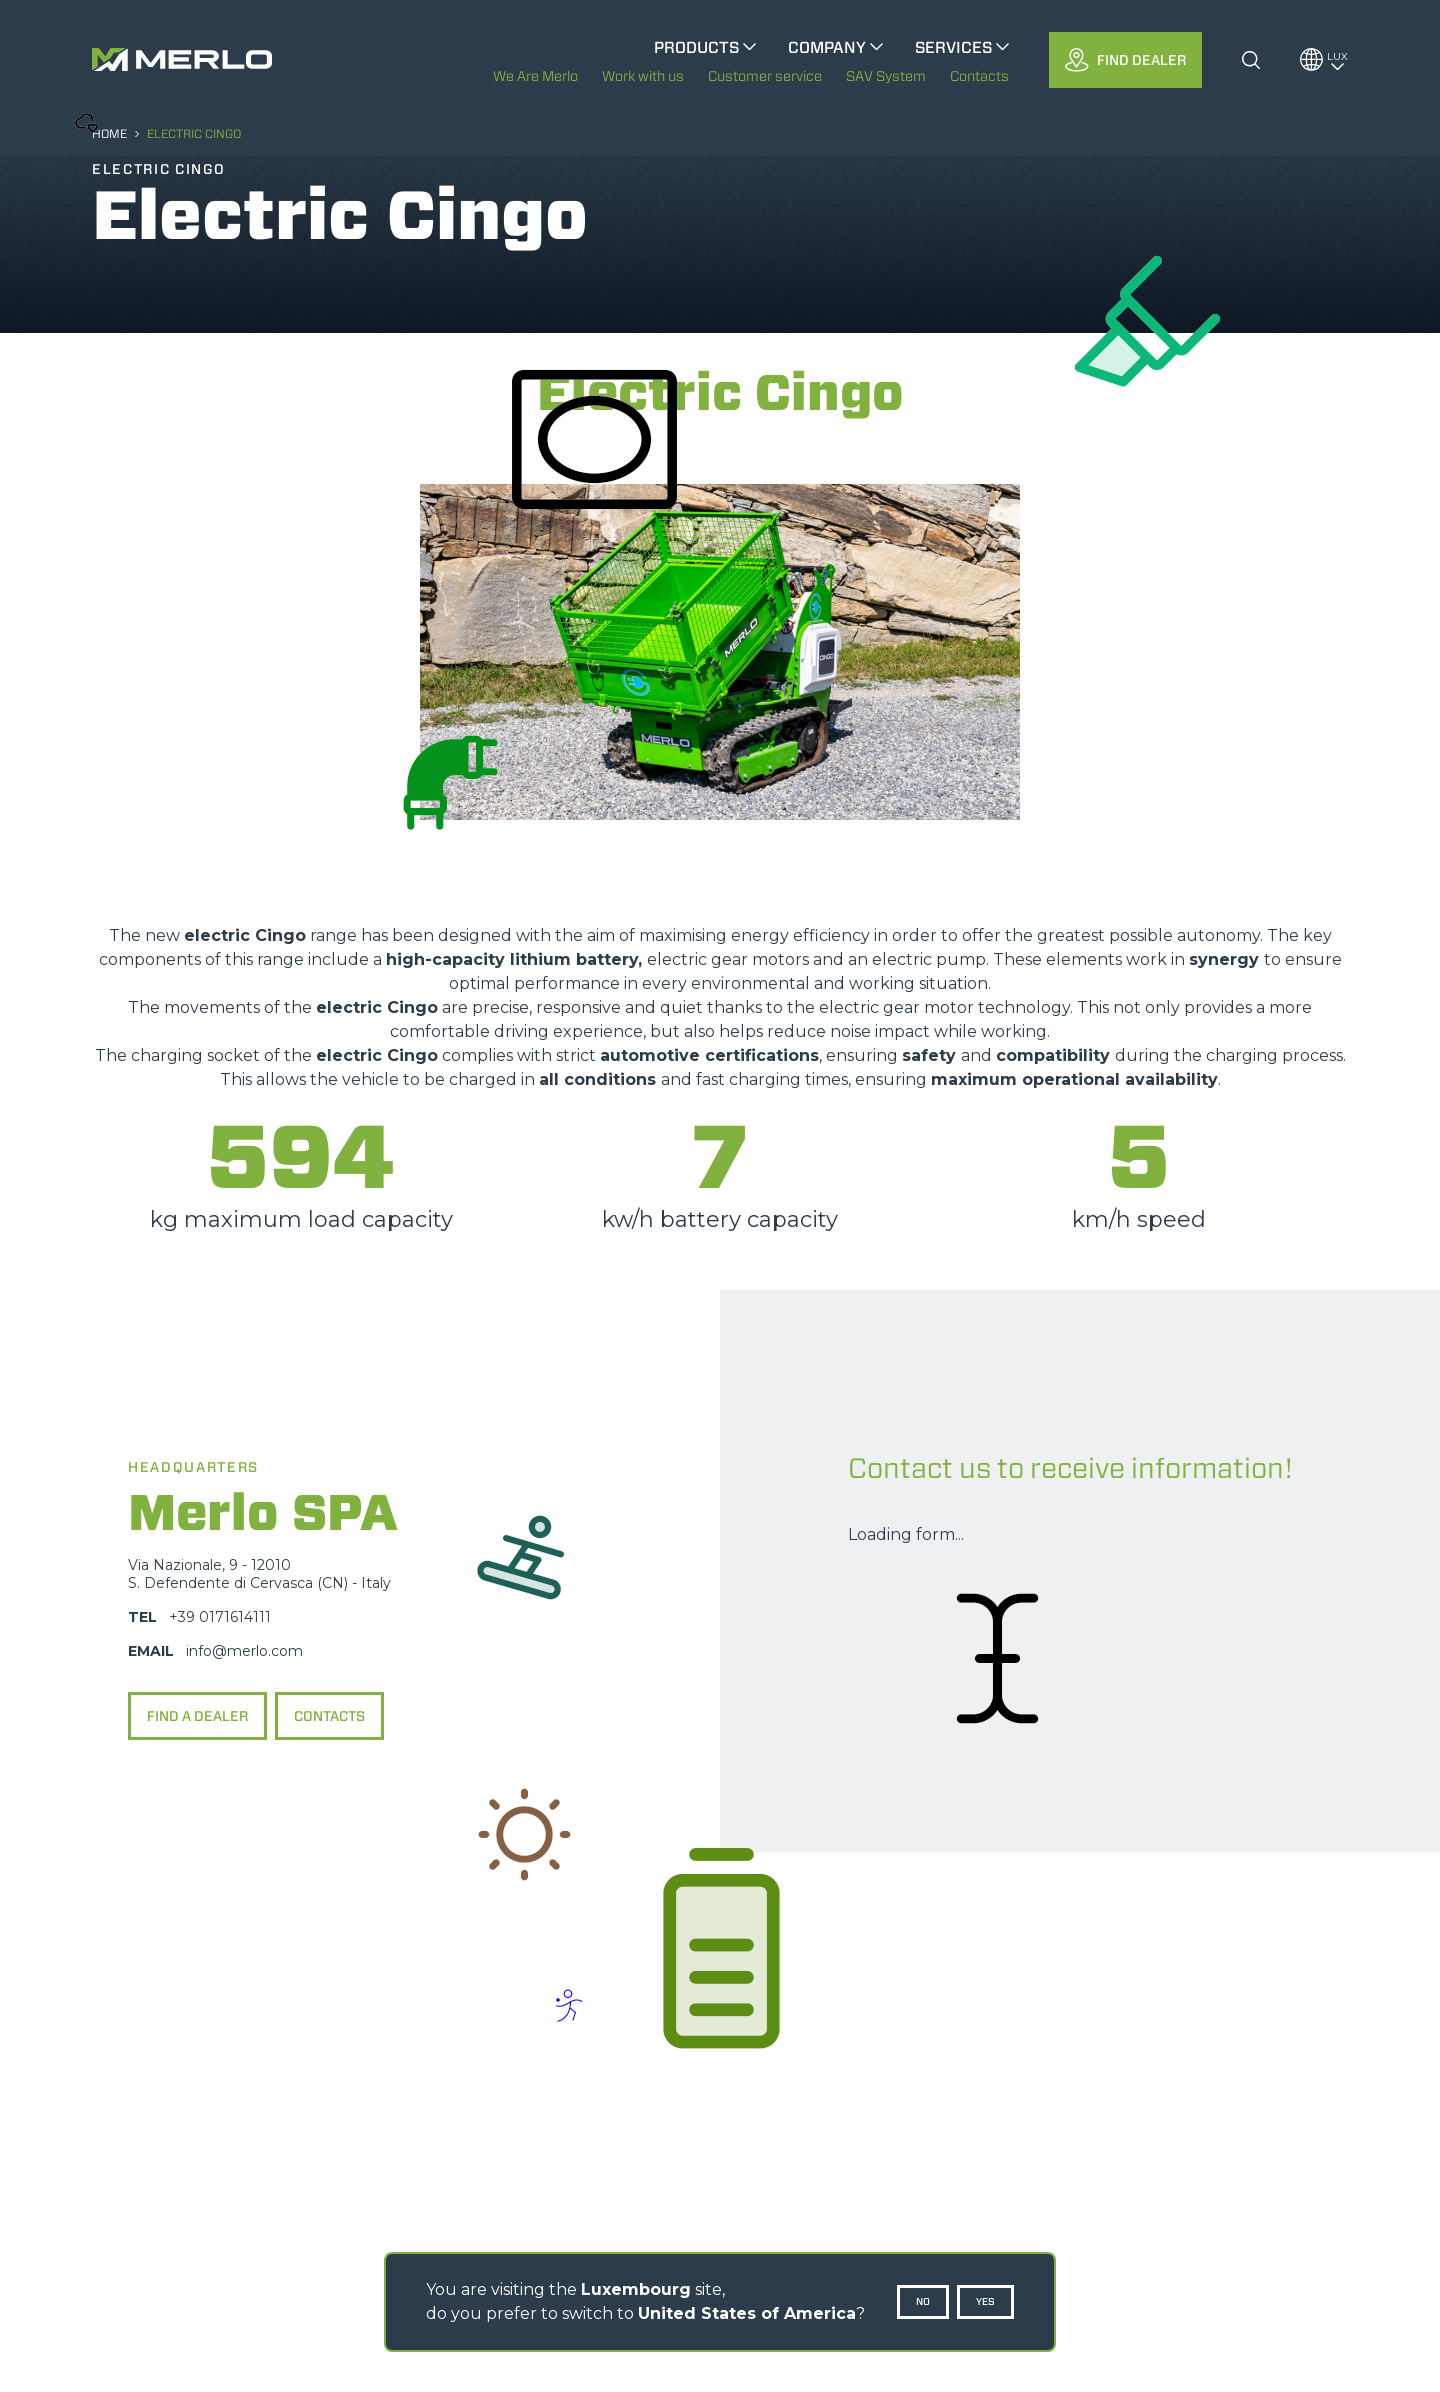  I want to click on throw or toss an item, so click(568, 2005).